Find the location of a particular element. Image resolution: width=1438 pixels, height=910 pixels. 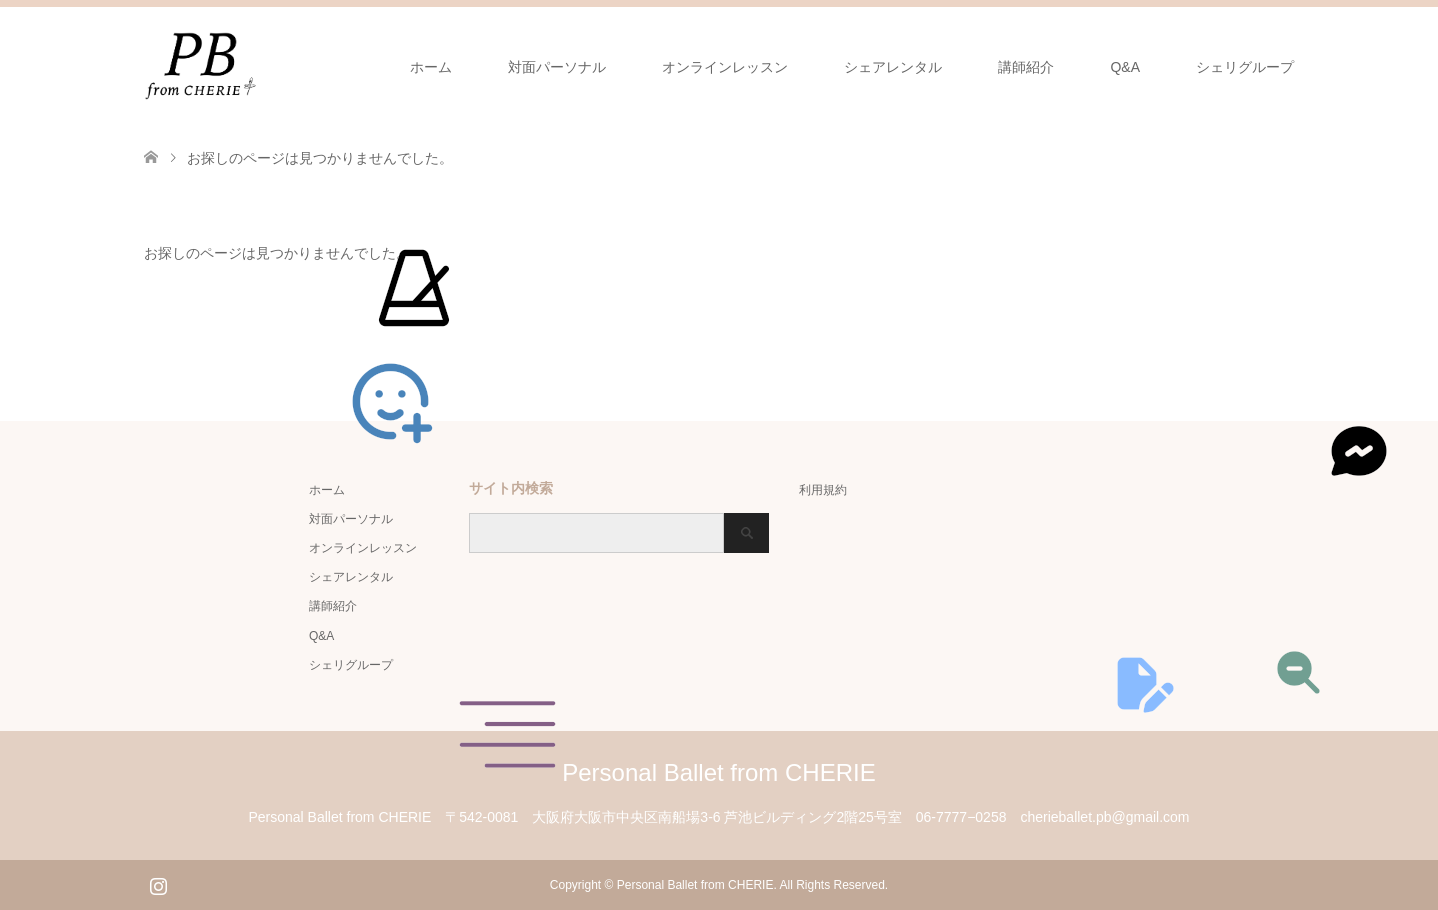

add a new emoji reaction is located at coordinates (390, 401).